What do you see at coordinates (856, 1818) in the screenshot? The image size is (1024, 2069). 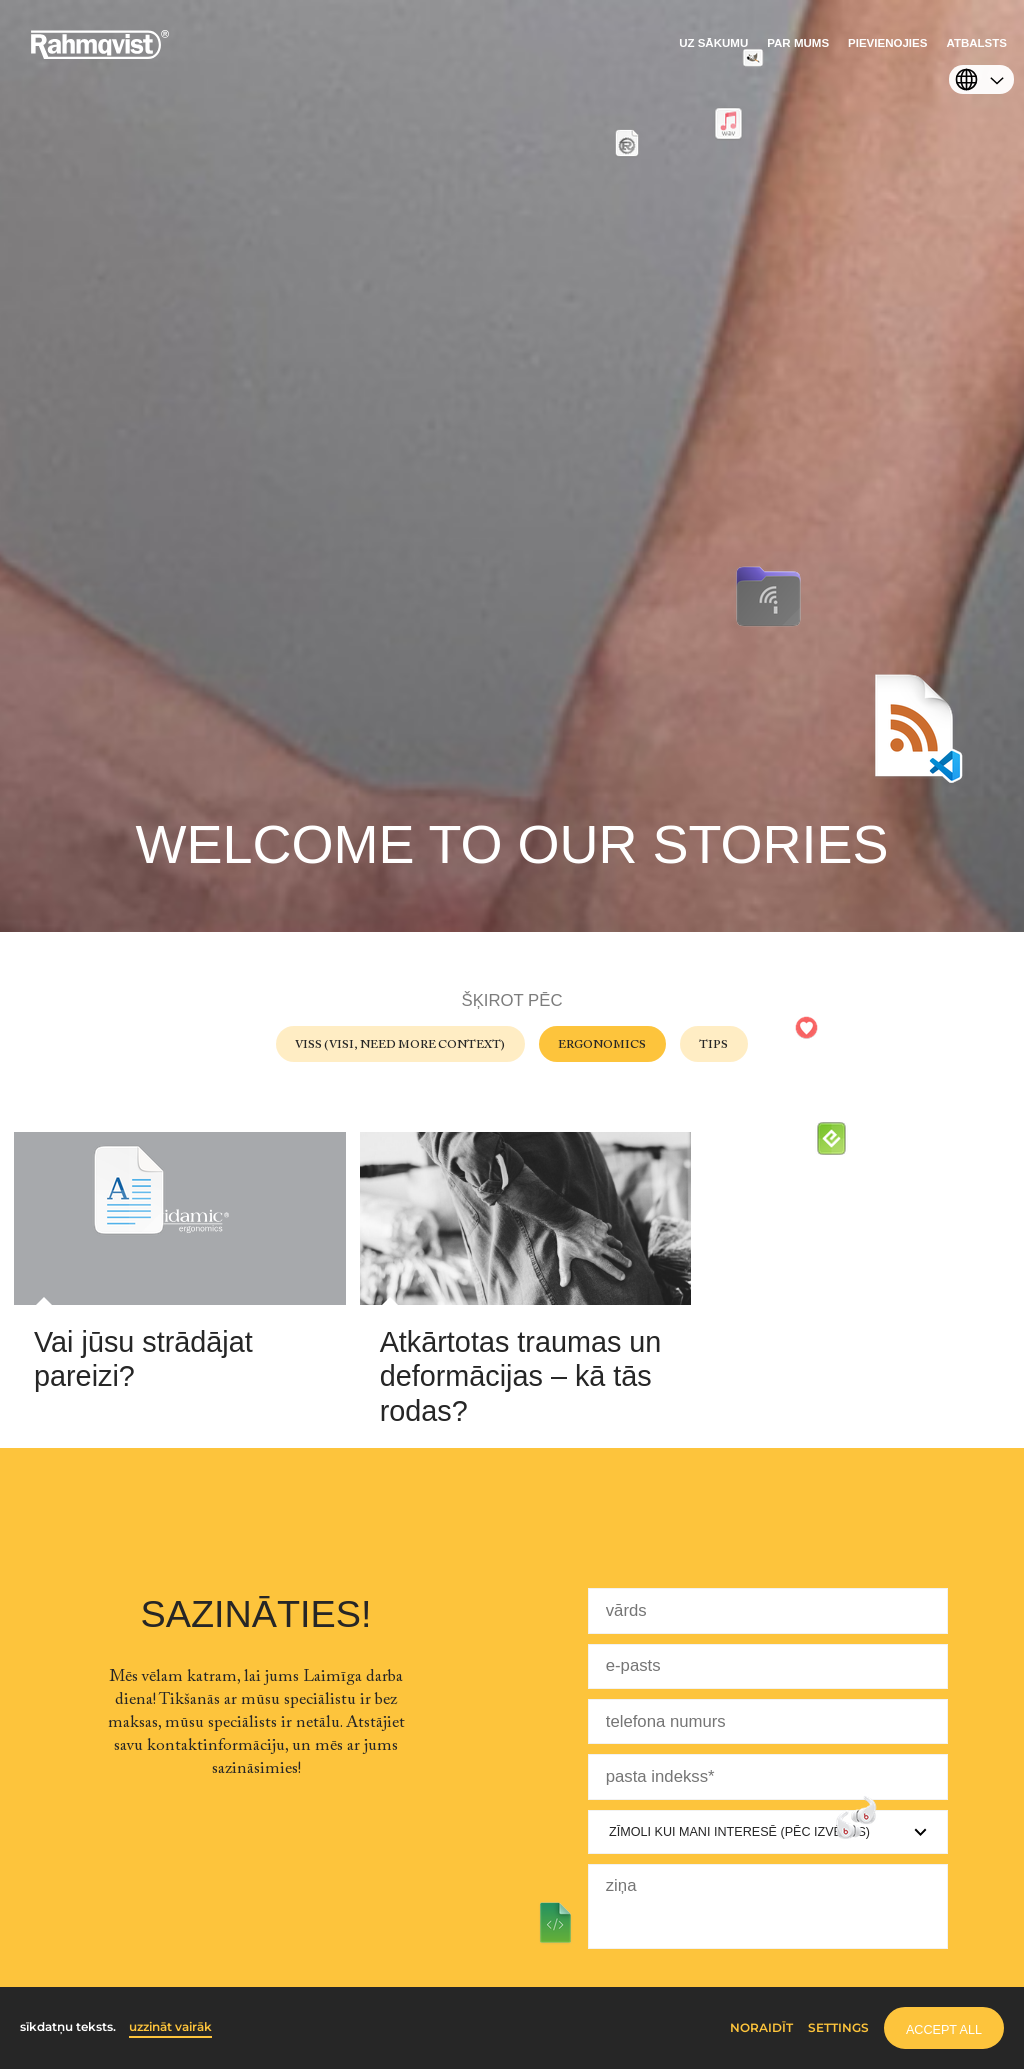 I see `beats fit pro earbuds bluetooth device` at bounding box center [856, 1818].